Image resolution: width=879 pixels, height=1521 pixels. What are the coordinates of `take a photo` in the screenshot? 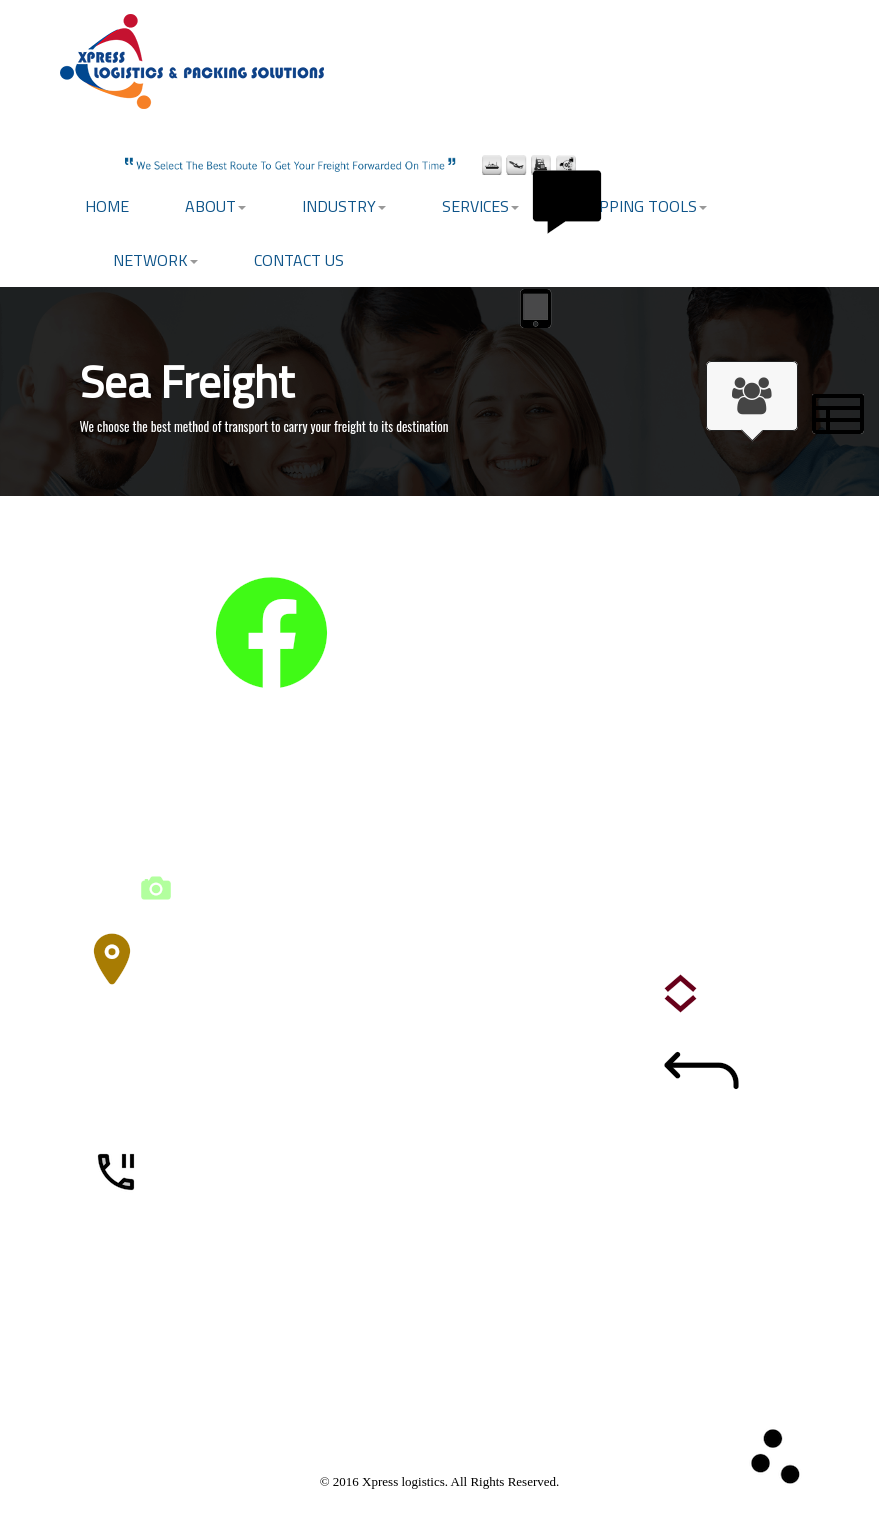 It's located at (156, 888).